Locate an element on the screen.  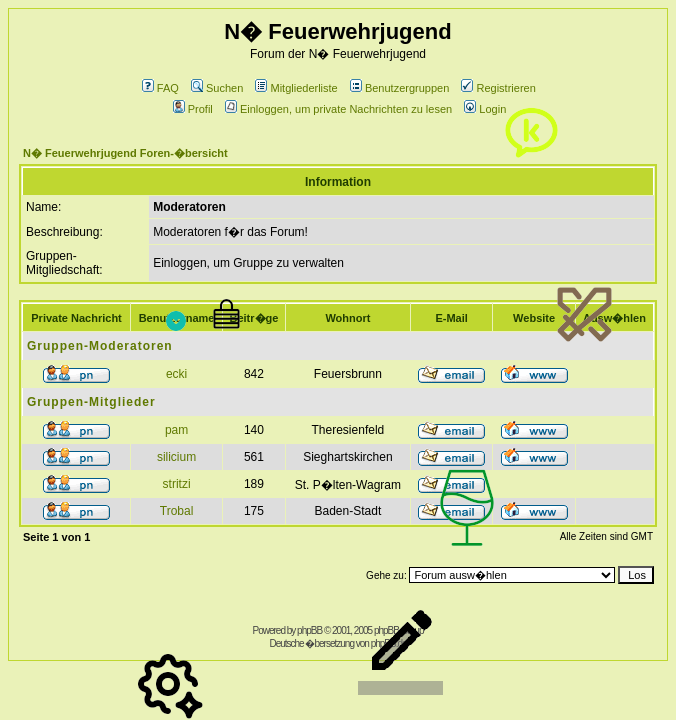
edit or change border color is located at coordinates (400, 652).